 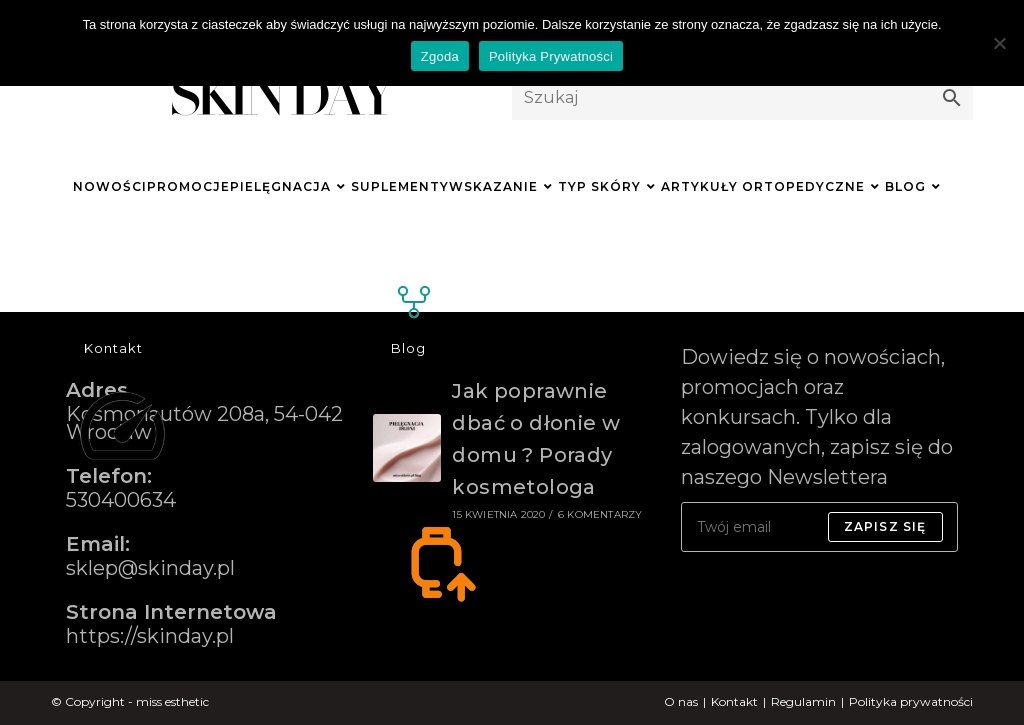 What do you see at coordinates (122, 425) in the screenshot?
I see `adjust playback speed` at bounding box center [122, 425].